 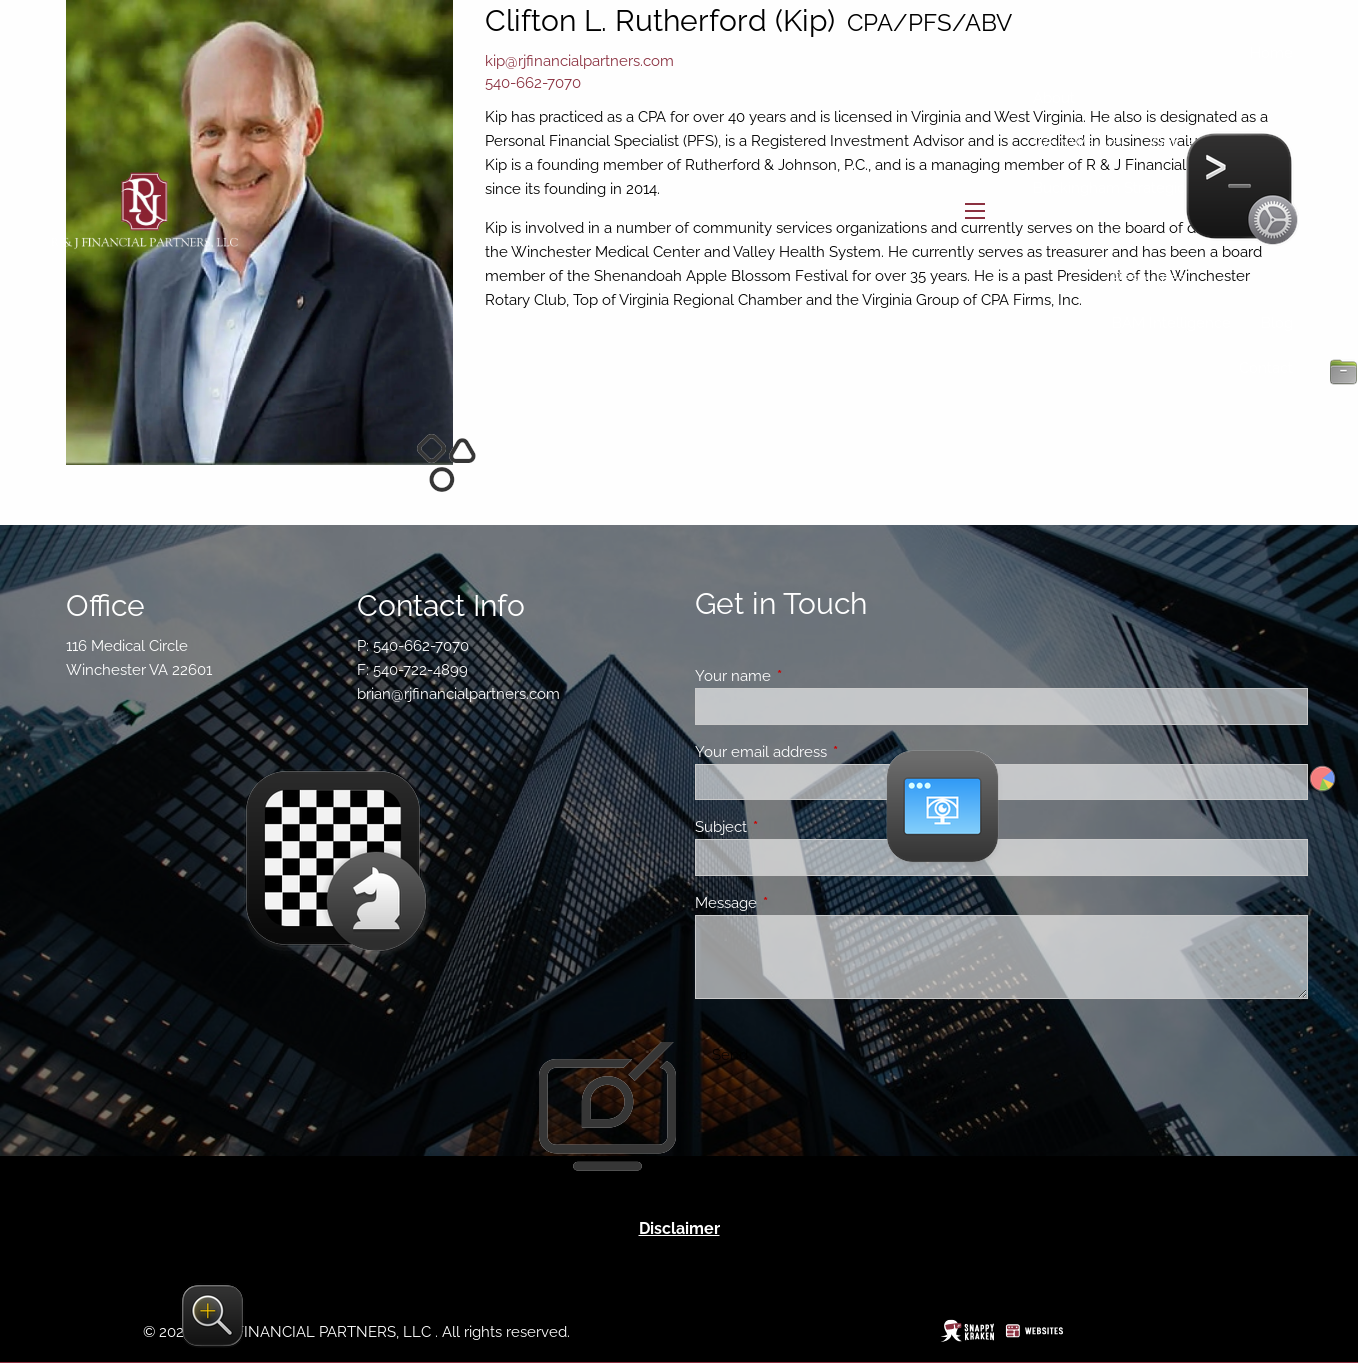 What do you see at coordinates (1322, 778) in the screenshot?
I see `open baobab disk usage analyzer` at bounding box center [1322, 778].